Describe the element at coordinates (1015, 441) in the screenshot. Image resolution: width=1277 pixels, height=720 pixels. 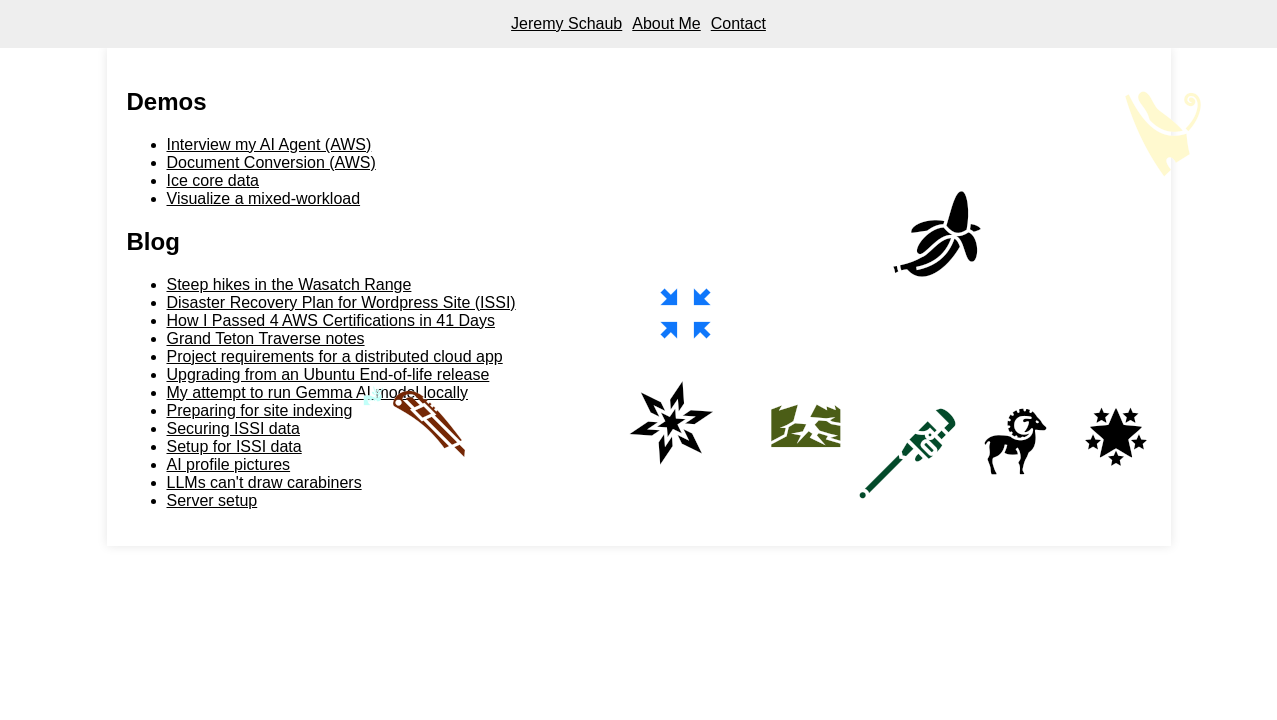
I see `represents the Aries zodiac sign` at that location.